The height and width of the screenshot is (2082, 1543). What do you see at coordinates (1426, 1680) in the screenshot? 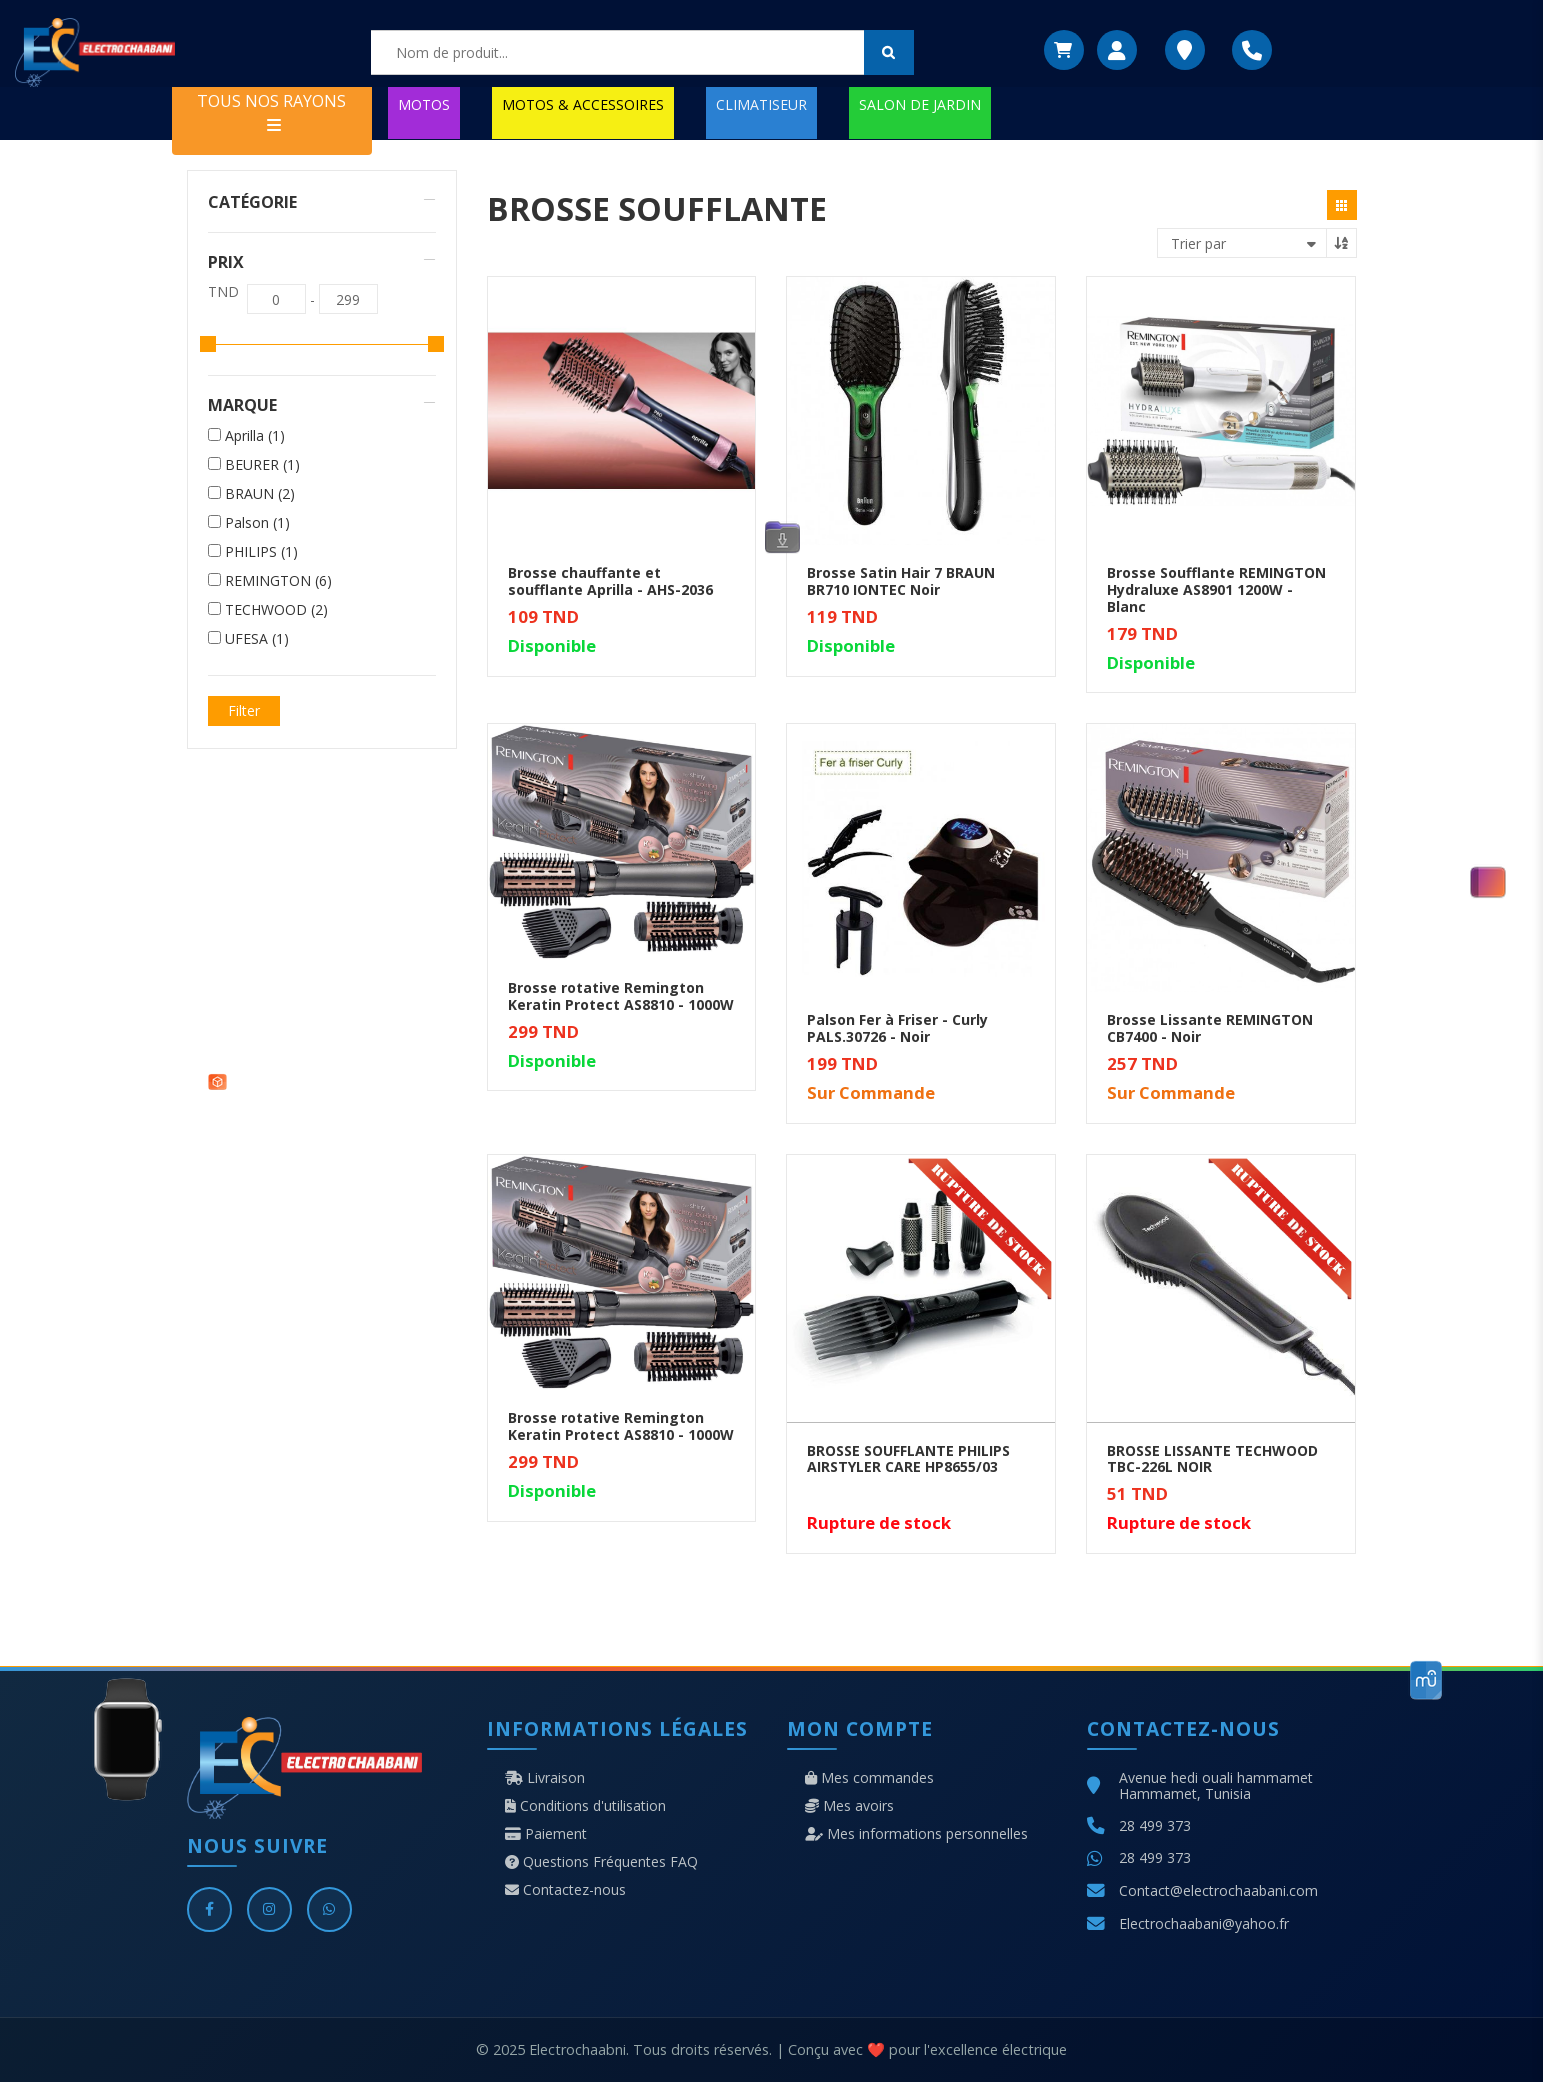
I see `open a MuseScore 3 music notation file` at bounding box center [1426, 1680].